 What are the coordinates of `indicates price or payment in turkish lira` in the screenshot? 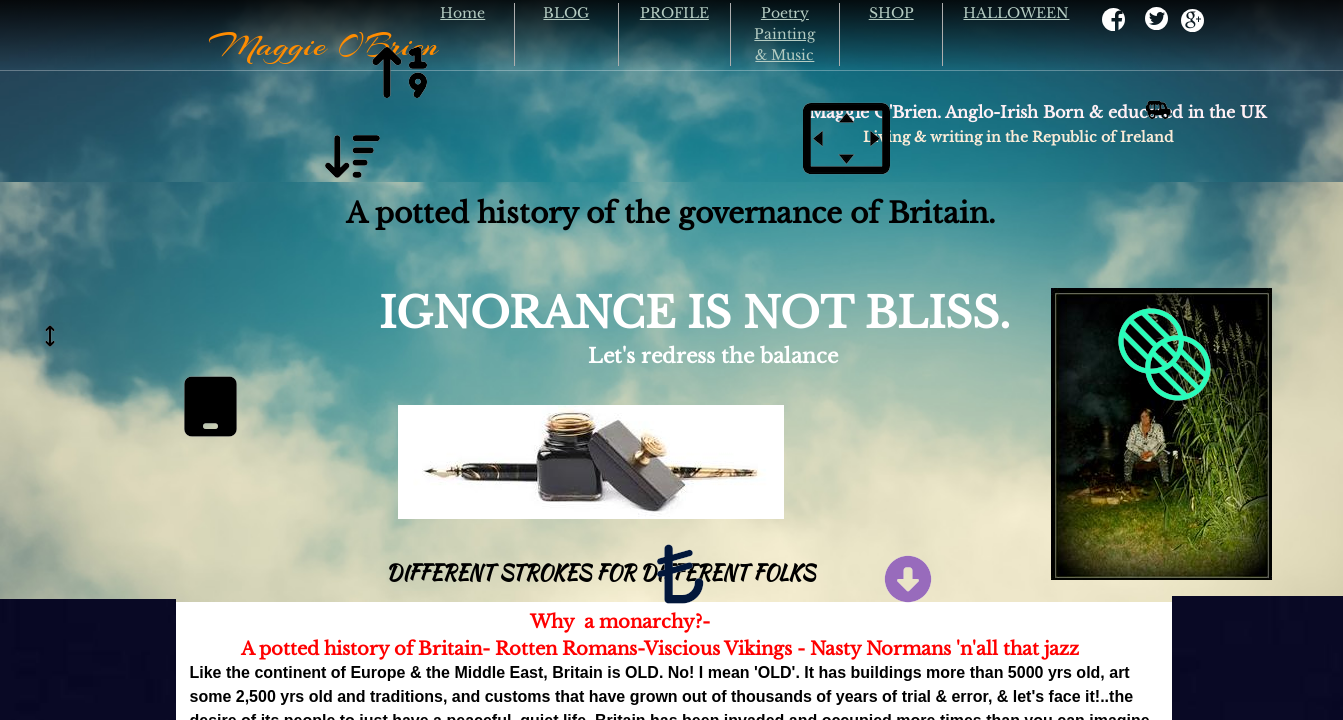 It's located at (677, 574).